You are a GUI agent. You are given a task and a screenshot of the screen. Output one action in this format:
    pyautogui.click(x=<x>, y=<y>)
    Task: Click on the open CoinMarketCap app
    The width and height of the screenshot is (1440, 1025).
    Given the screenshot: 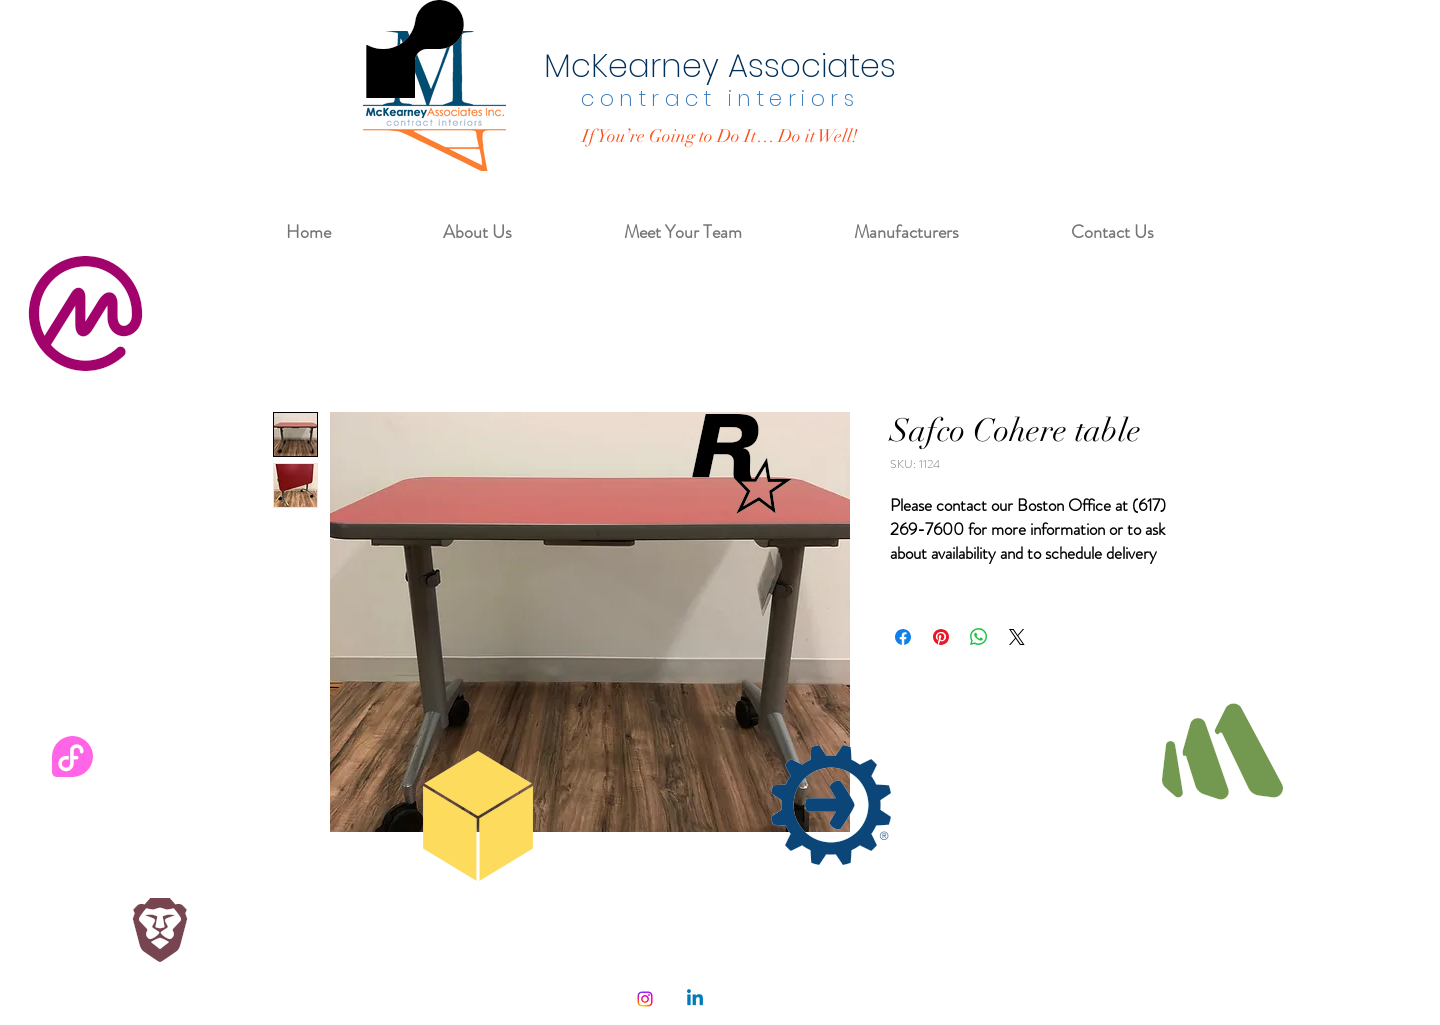 What is the action you would take?
    pyautogui.click(x=85, y=313)
    